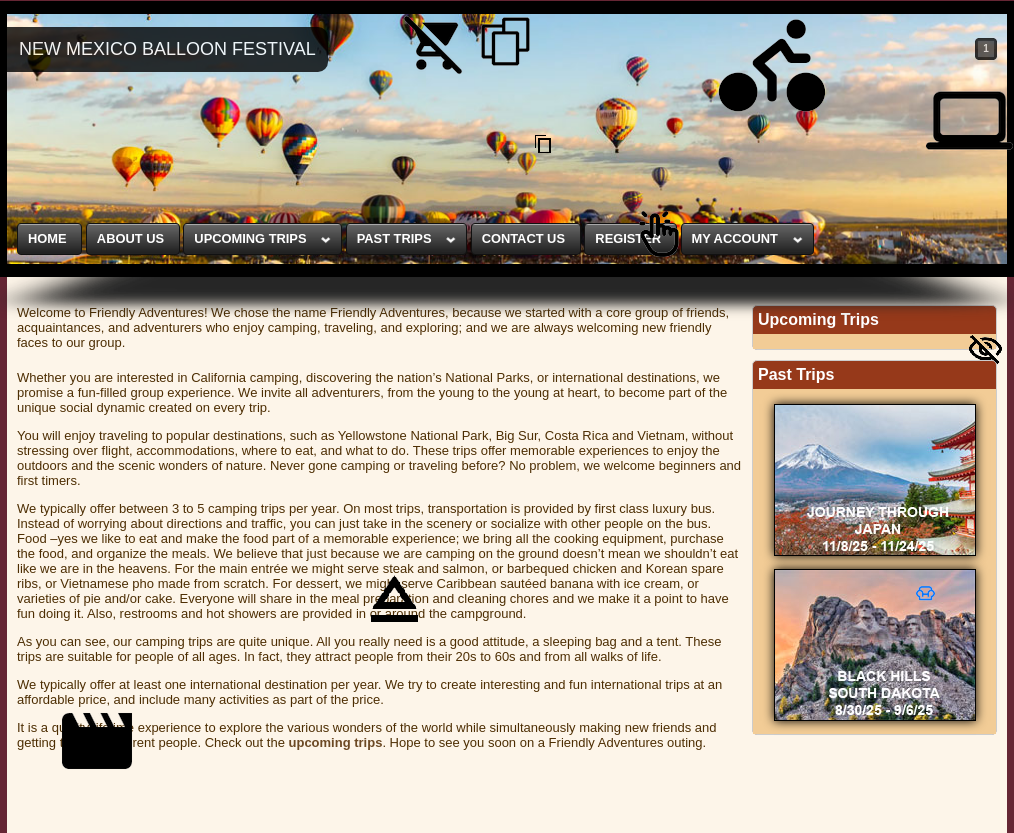 The width and height of the screenshot is (1014, 833). Describe the element at coordinates (394, 598) in the screenshot. I see `eject a disc or removable media` at that location.